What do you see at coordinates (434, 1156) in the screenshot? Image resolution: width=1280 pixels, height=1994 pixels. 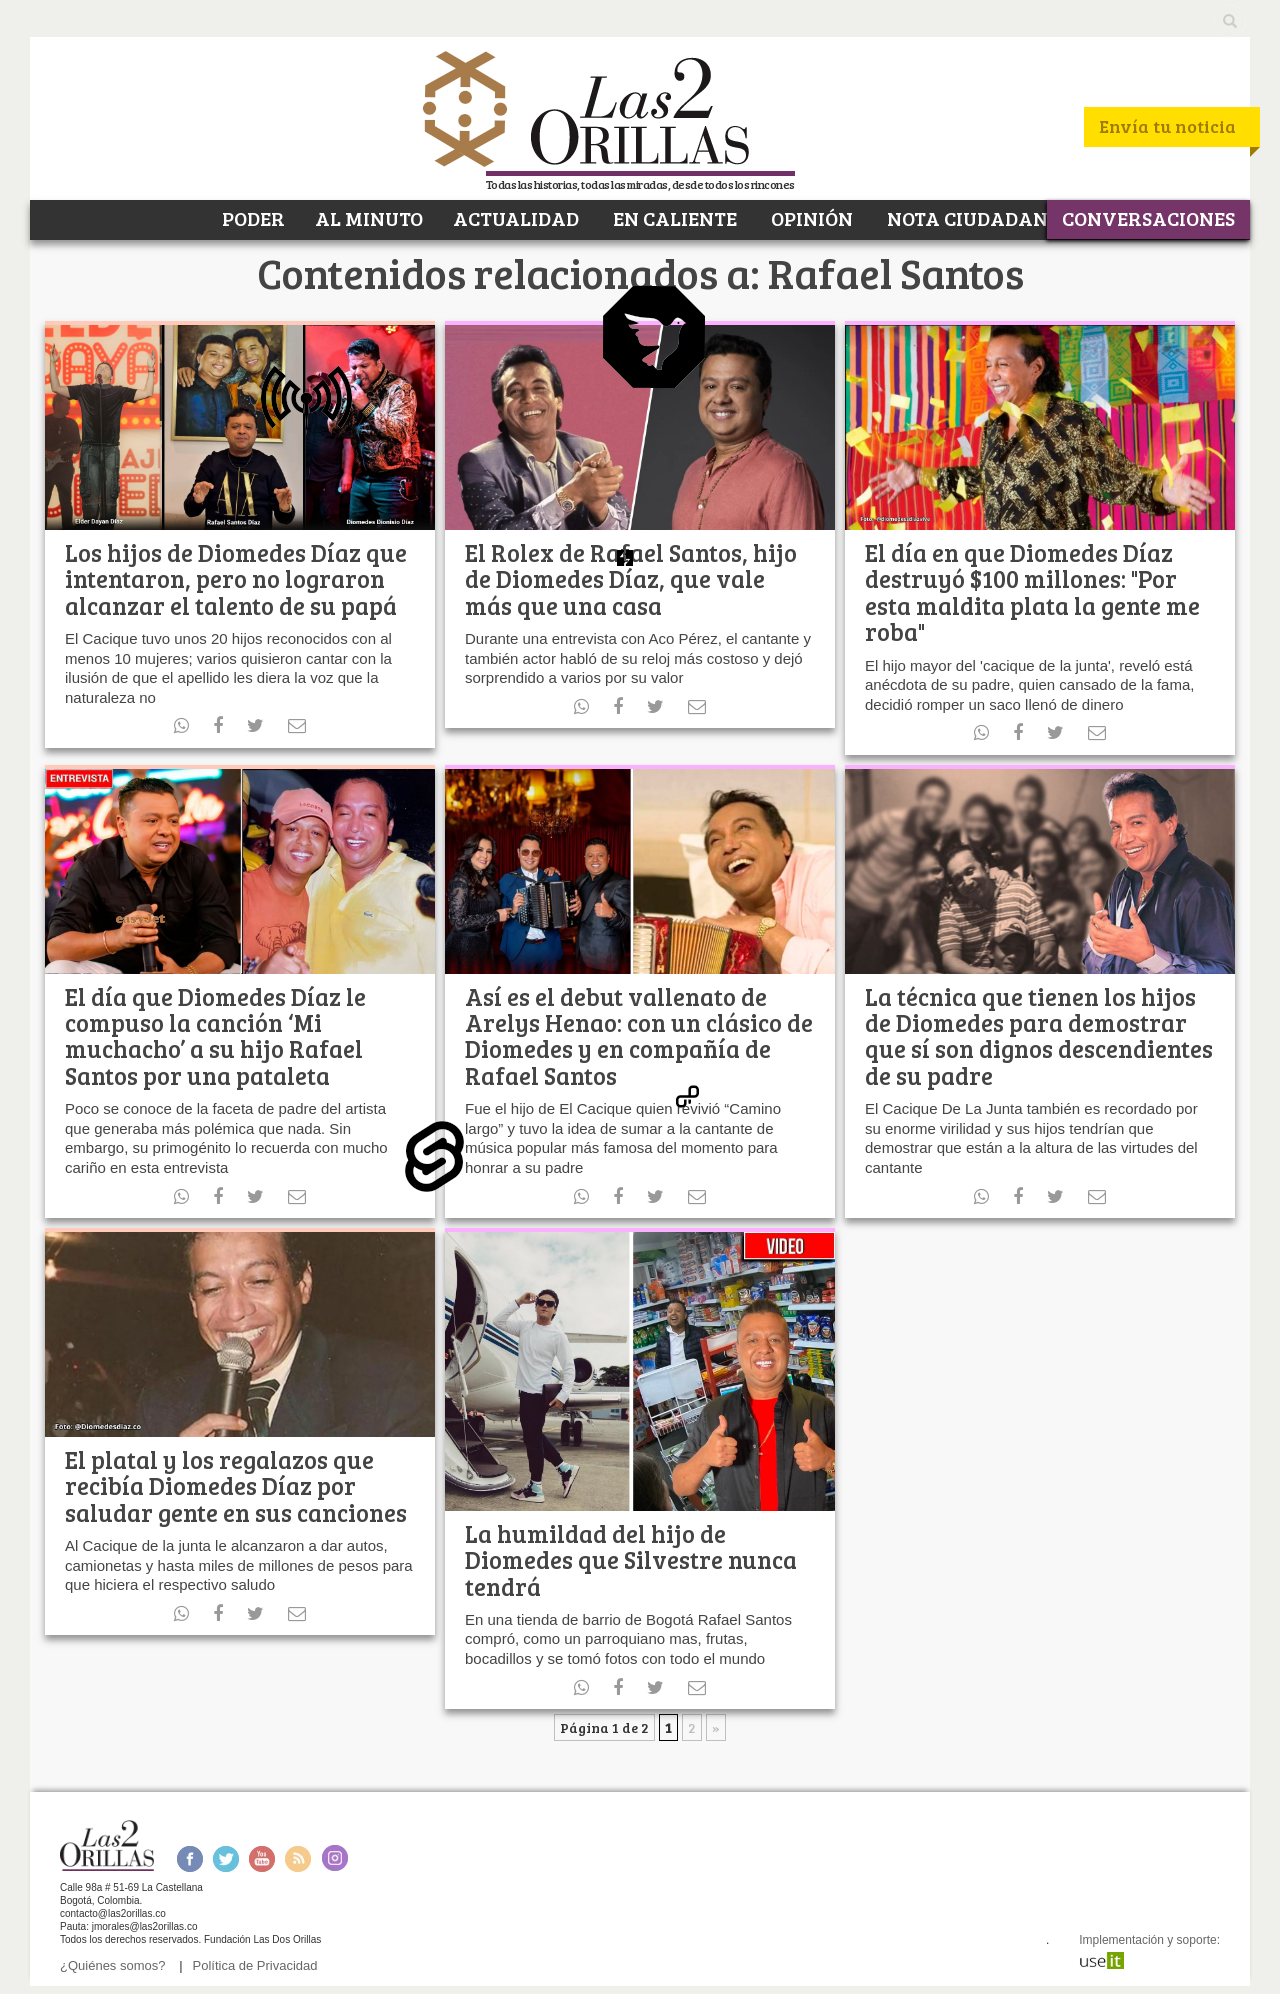 I see `svelte framework logo` at bounding box center [434, 1156].